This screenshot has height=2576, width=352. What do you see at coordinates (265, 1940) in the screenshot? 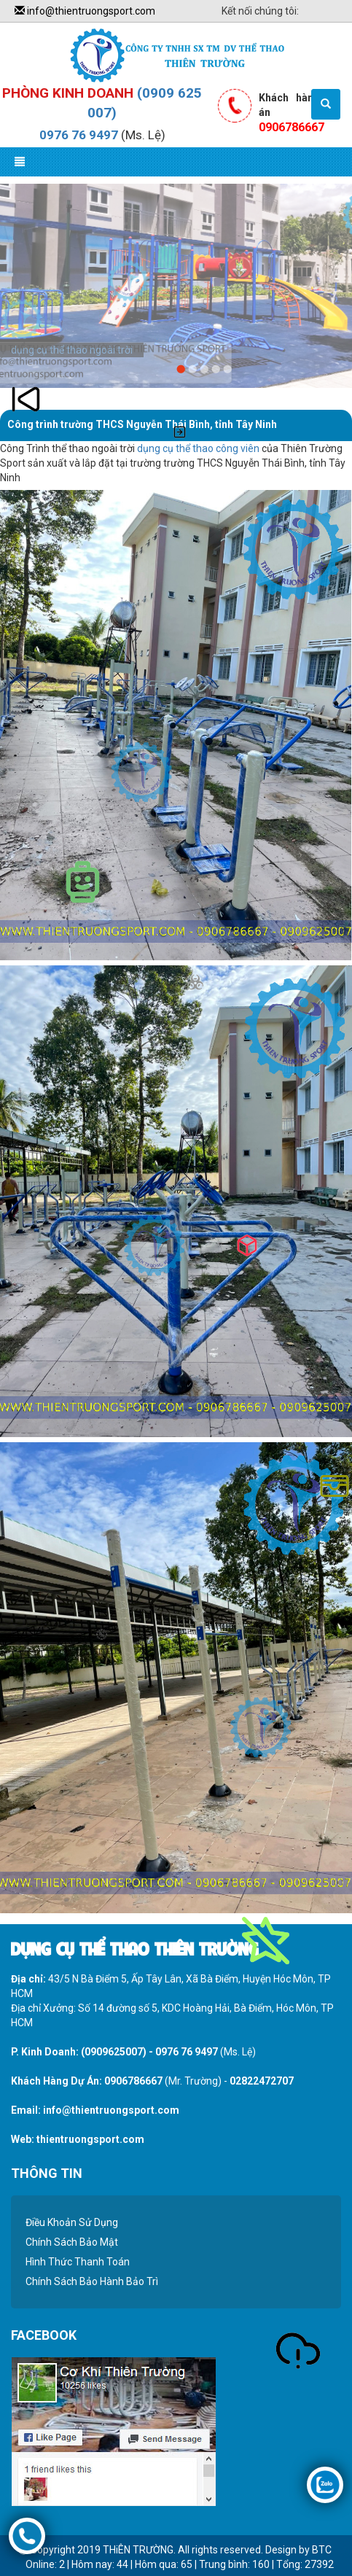
I see `remove from favorites` at bounding box center [265, 1940].